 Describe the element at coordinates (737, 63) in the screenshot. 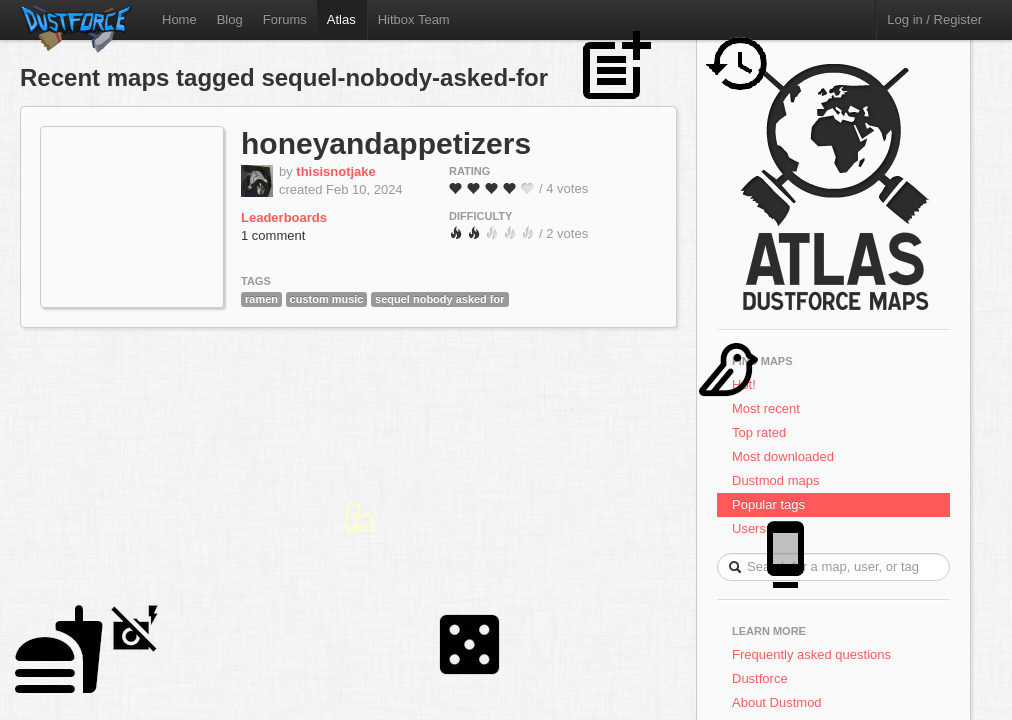

I see `view browsing or activity history` at that location.